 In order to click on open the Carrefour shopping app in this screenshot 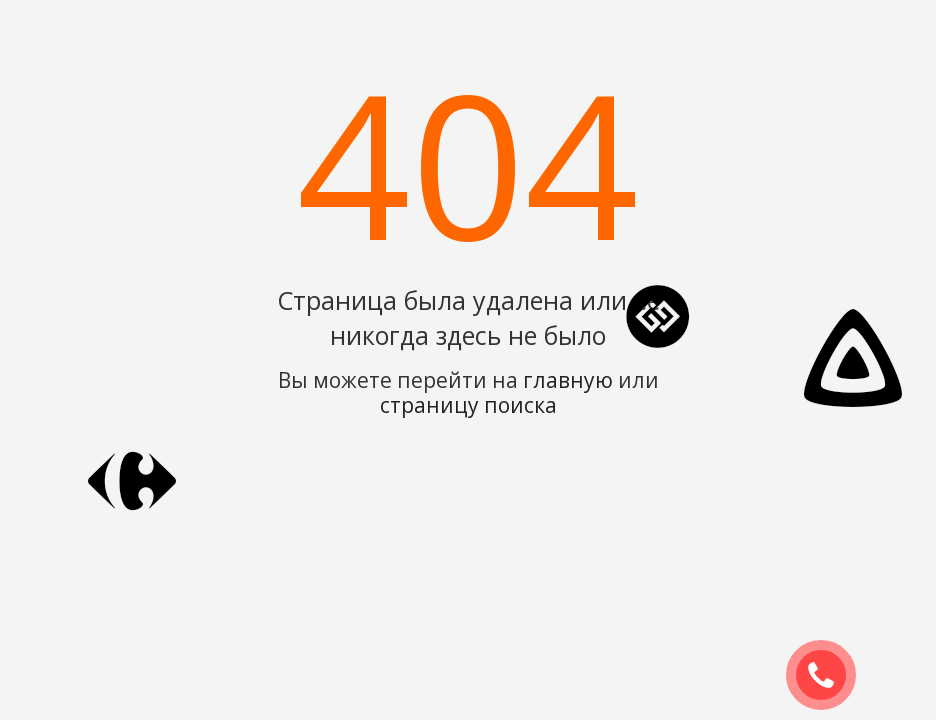, I will do `click(132, 481)`.